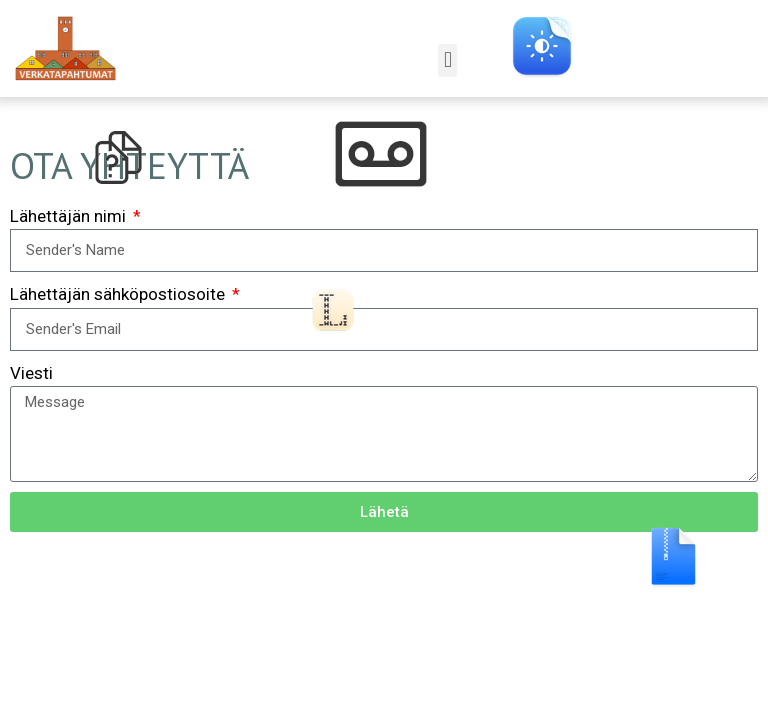 The height and width of the screenshot is (720, 768). What do you see at coordinates (118, 157) in the screenshot?
I see `access frequently asked questions` at bounding box center [118, 157].